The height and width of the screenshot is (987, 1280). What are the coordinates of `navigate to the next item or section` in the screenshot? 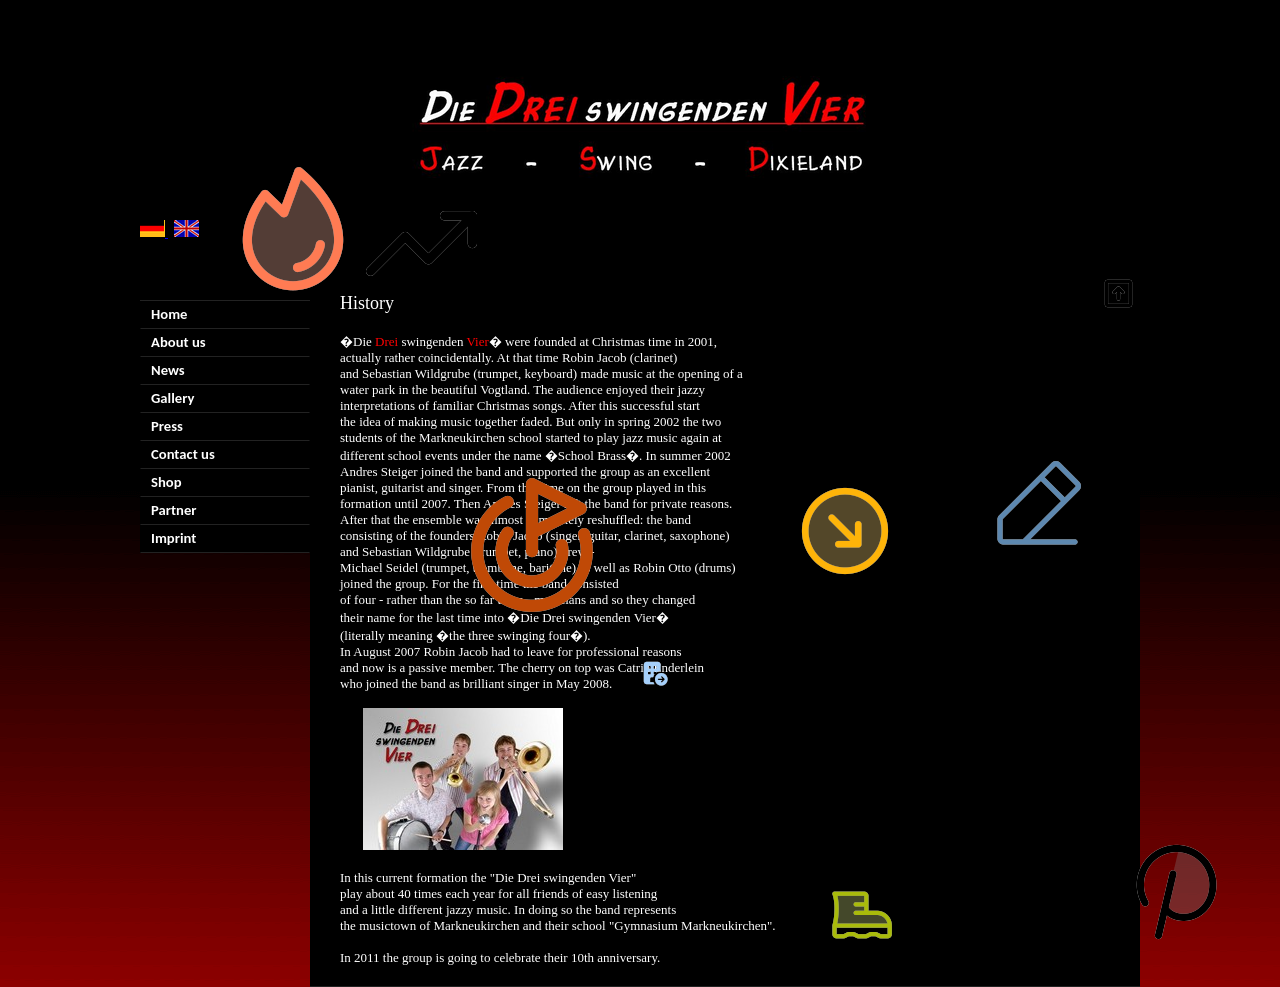 It's located at (845, 531).